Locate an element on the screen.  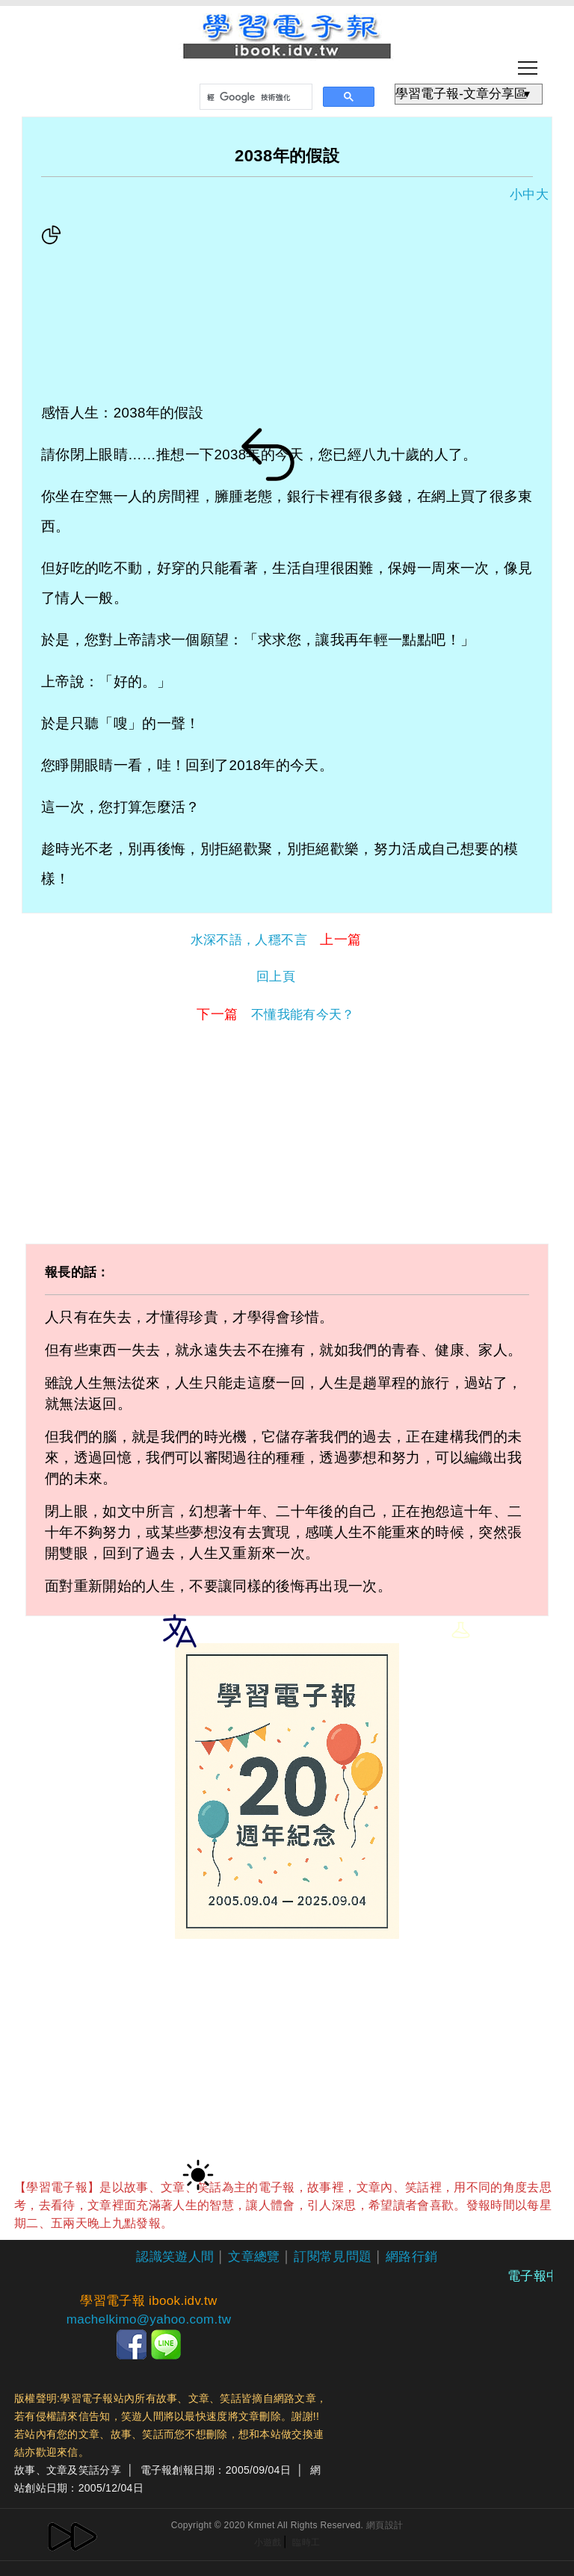
change language settings is located at coordinates (179, 1630).